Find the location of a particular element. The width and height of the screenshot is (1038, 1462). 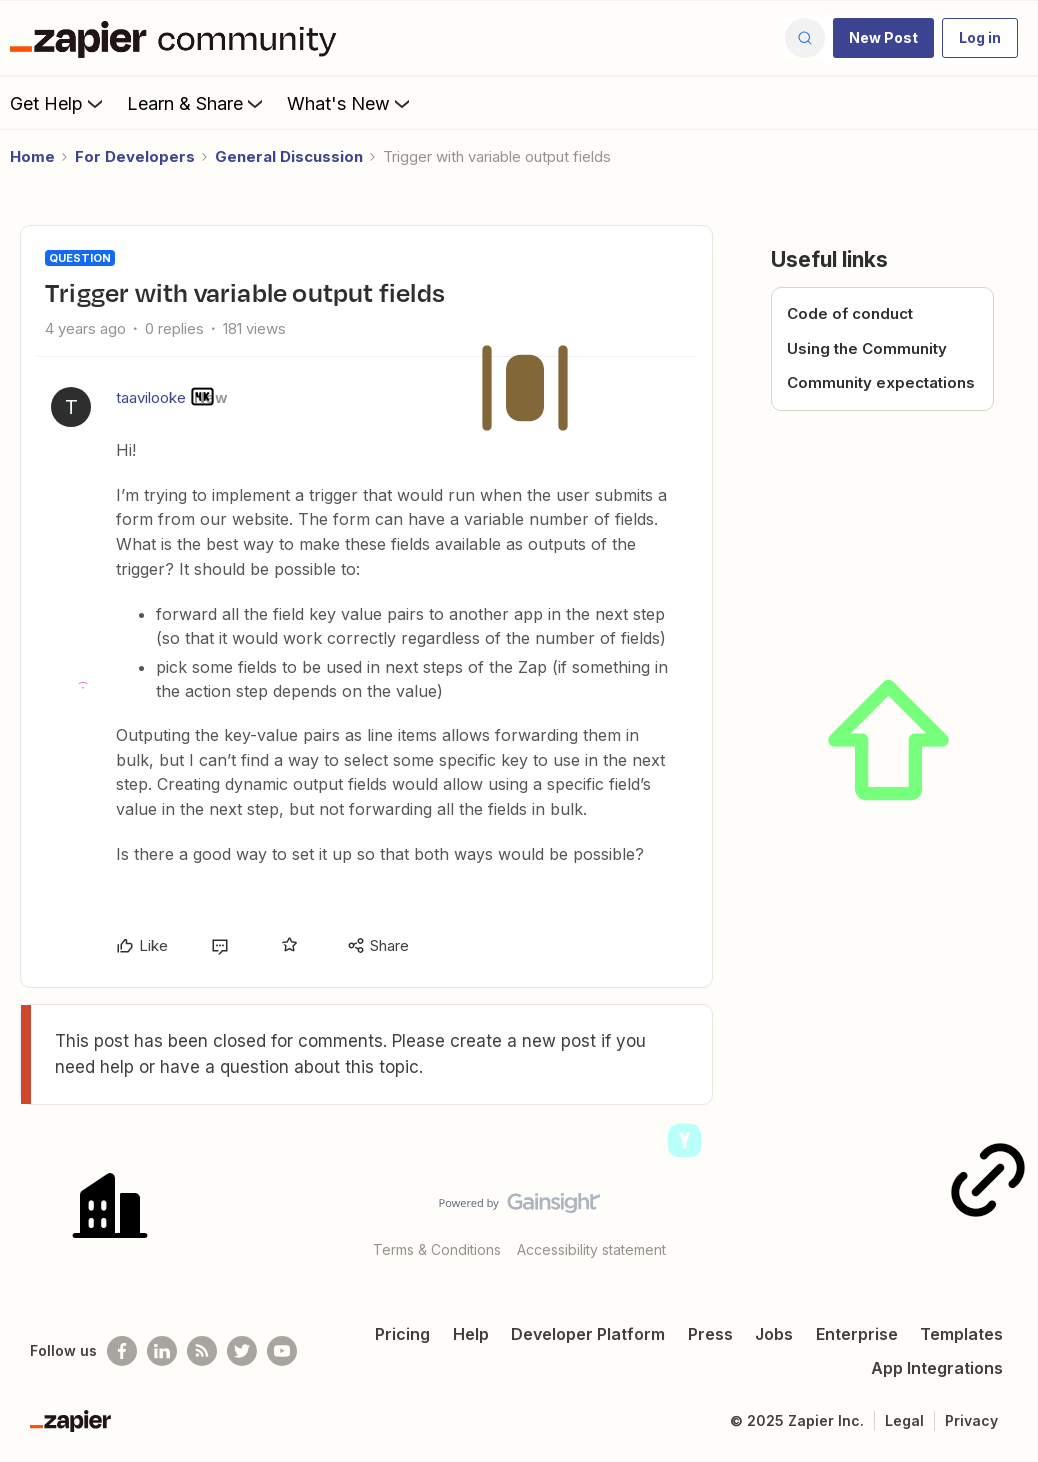

view properties or real estate listings is located at coordinates (110, 1208).